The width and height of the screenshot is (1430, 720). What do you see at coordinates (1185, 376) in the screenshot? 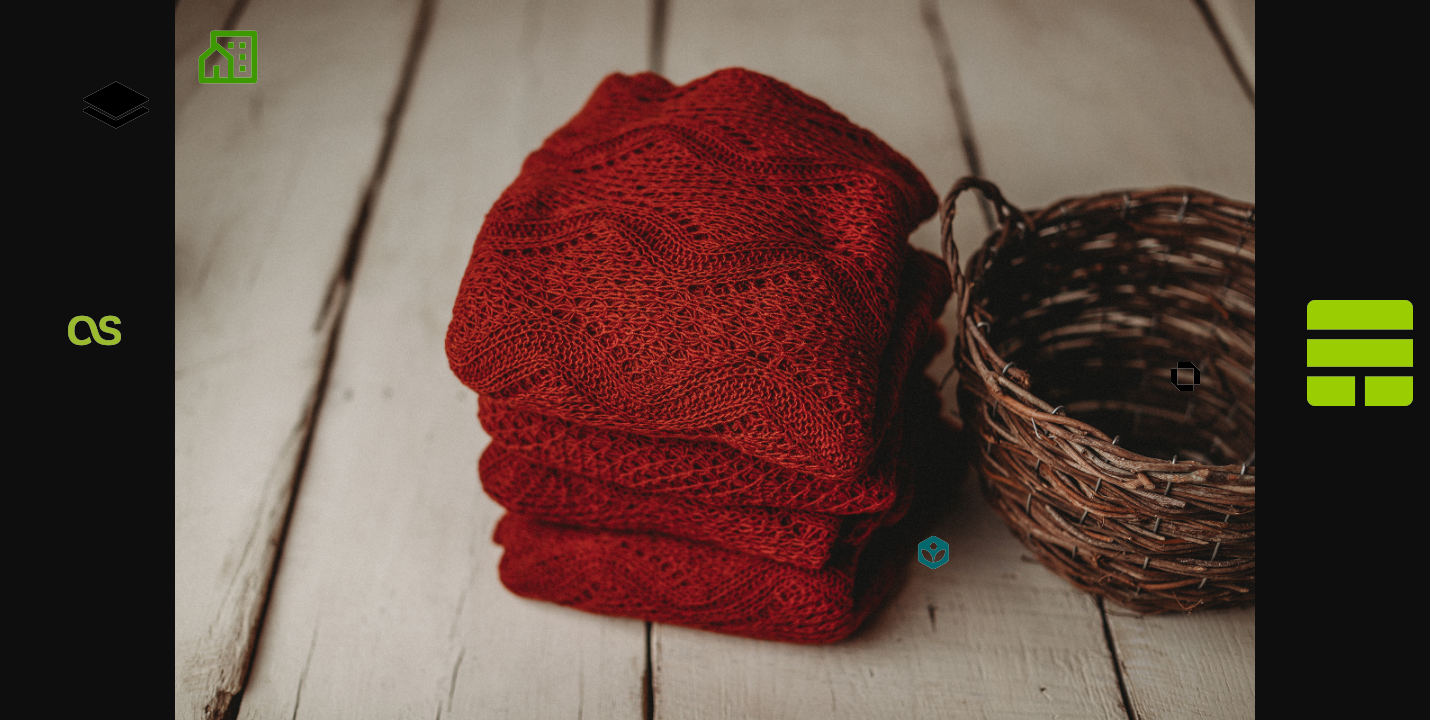
I see `open OPNsense firewall dashboard` at bounding box center [1185, 376].